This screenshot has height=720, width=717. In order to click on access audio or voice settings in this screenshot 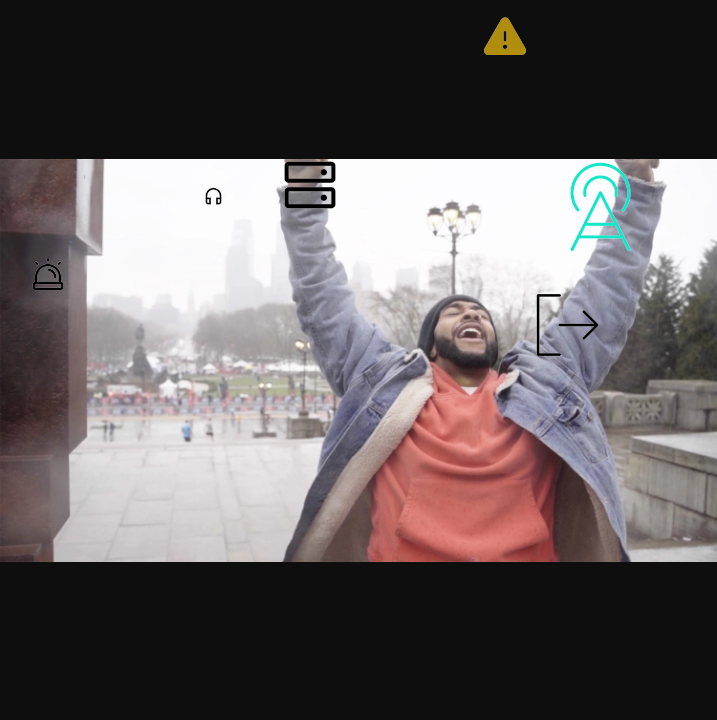, I will do `click(213, 197)`.